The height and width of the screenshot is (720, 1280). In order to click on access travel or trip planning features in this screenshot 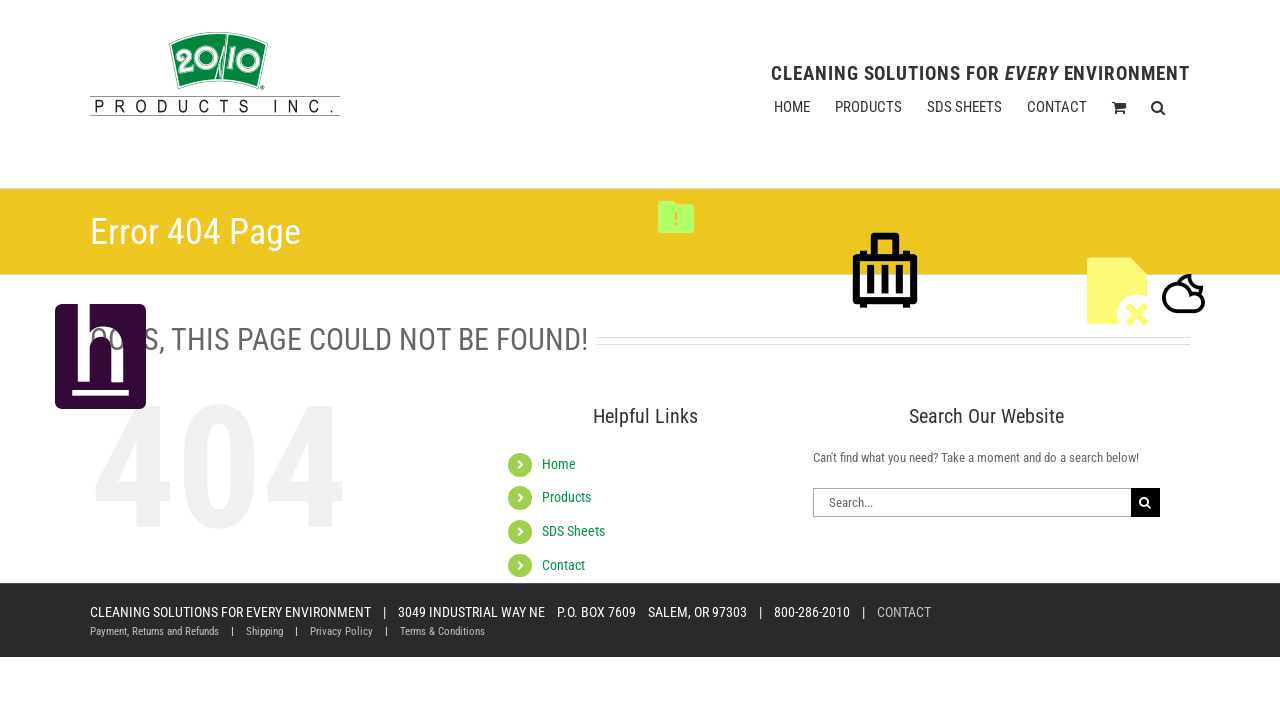, I will do `click(885, 272)`.